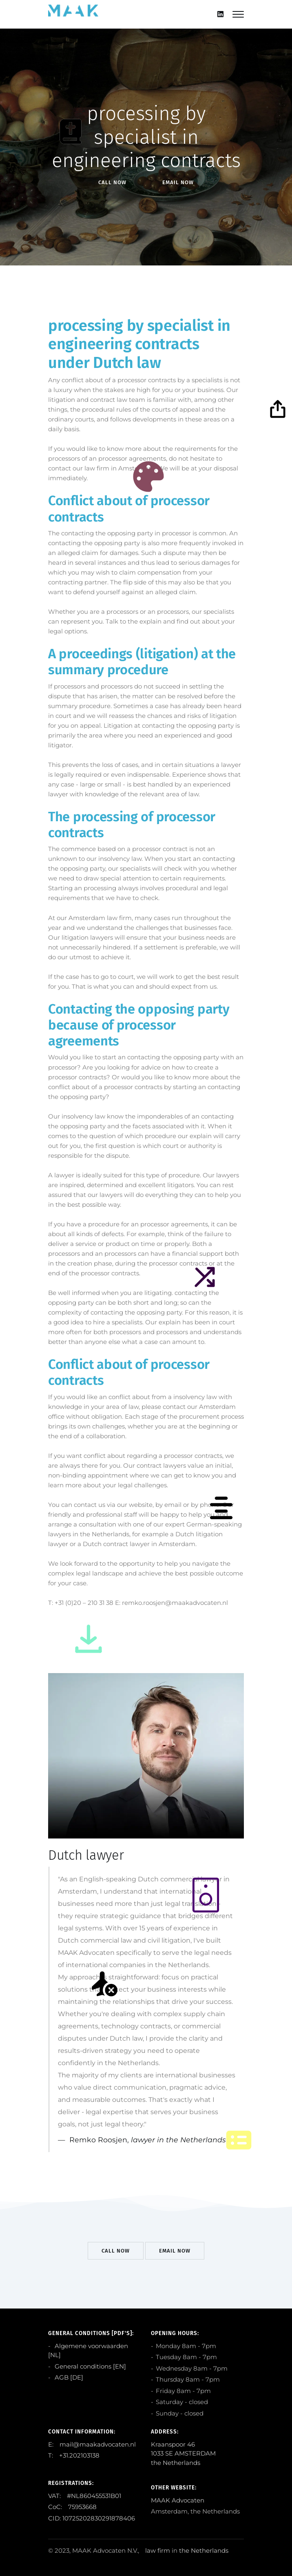  What do you see at coordinates (239, 2140) in the screenshot?
I see `view list or menu items` at bounding box center [239, 2140].